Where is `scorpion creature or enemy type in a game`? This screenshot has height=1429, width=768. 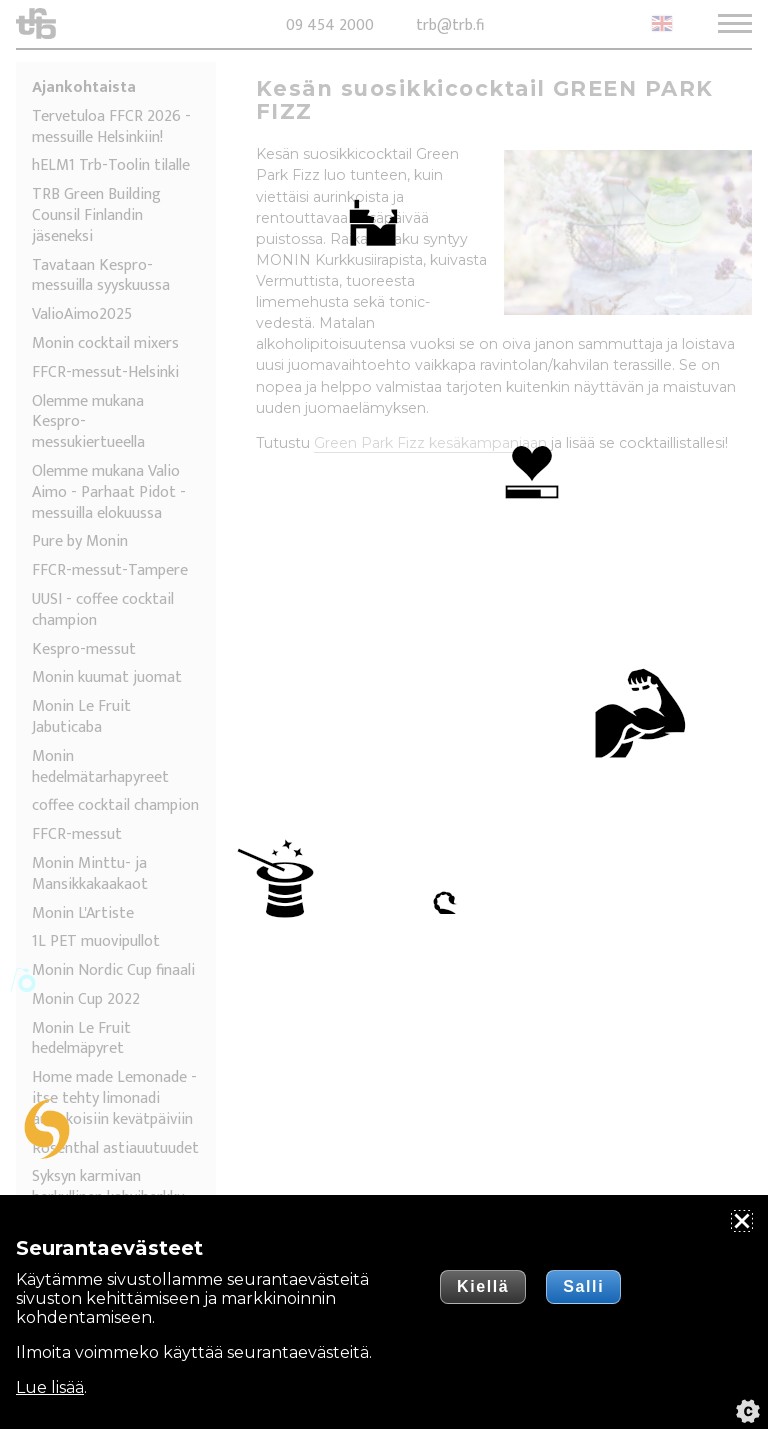
scorpion creature or enemy type in a game is located at coordinates (445, 902).